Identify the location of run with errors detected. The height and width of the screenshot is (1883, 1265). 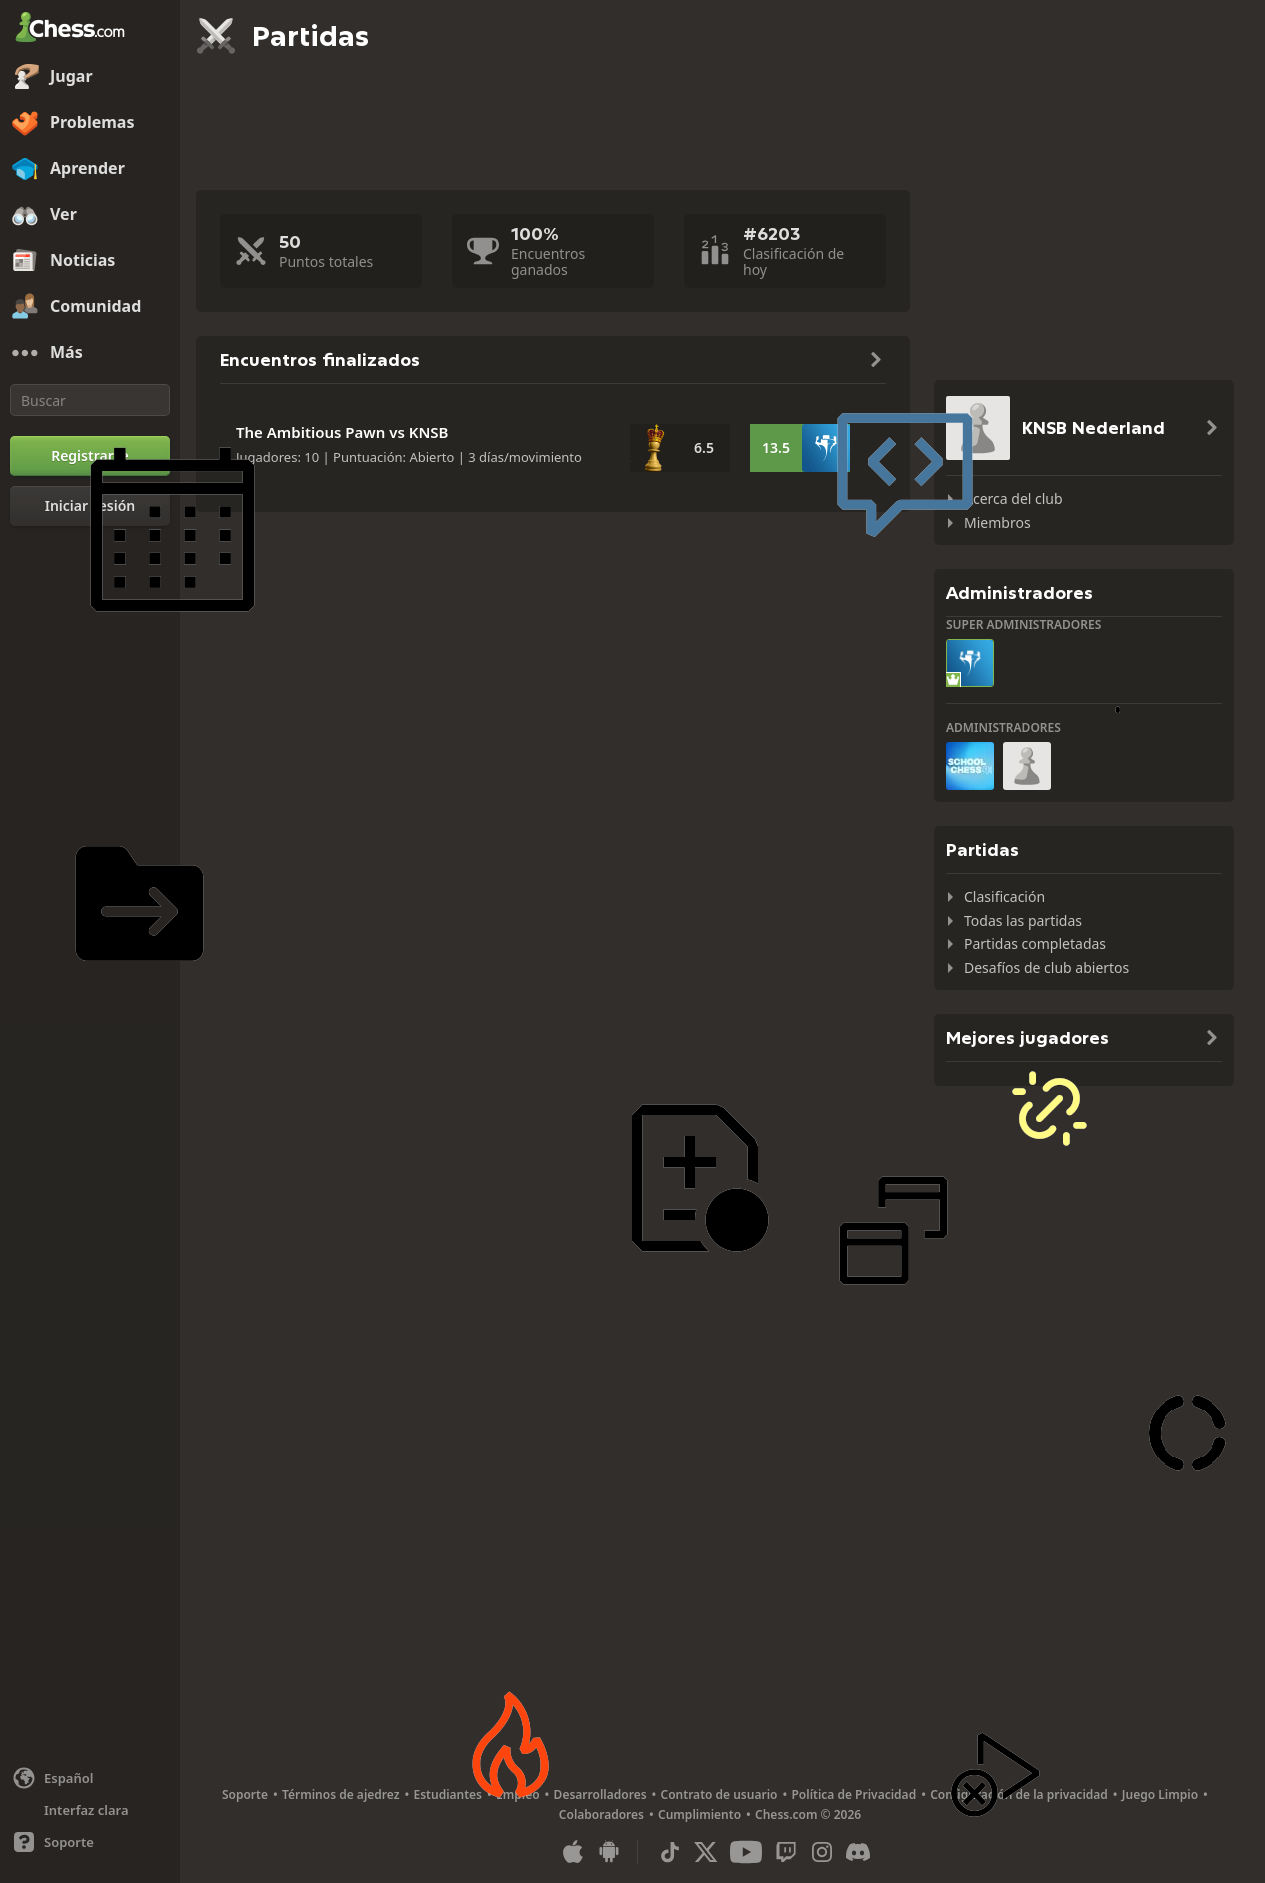
(996, 1770).